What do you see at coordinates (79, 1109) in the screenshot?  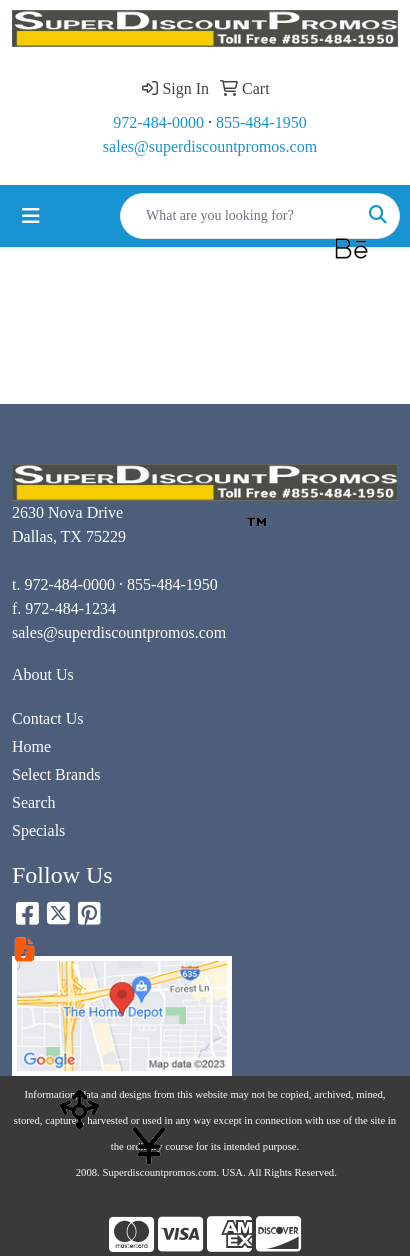 I see `configure load balancer settings` at bounding box center [79, 1109].